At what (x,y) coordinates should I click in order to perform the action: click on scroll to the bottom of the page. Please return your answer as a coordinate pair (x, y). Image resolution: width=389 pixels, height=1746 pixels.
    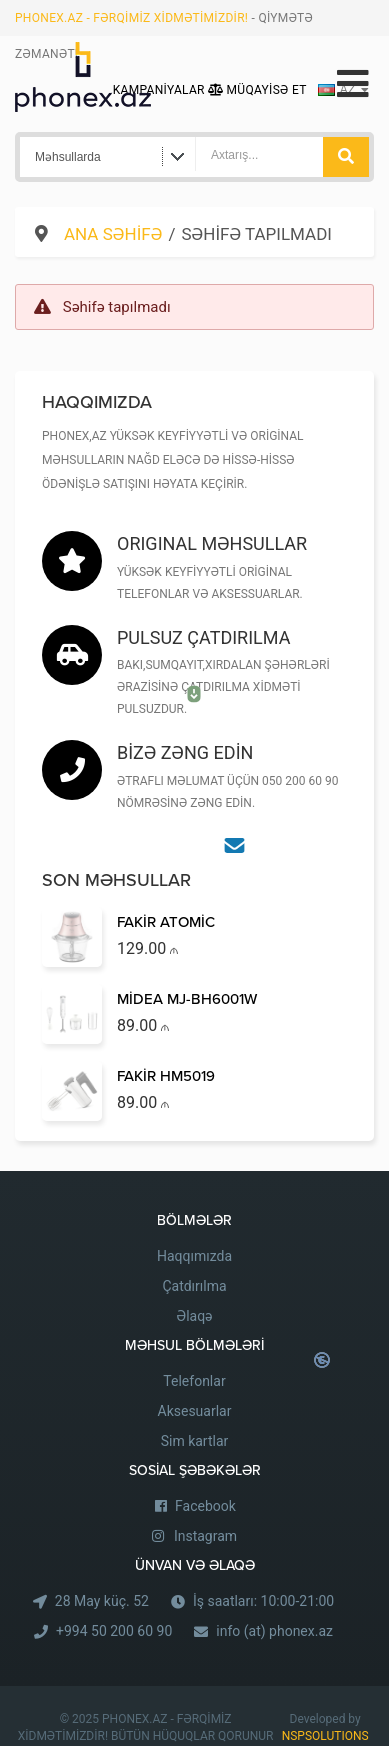
    Looking at the image, I should click on (194, 694).